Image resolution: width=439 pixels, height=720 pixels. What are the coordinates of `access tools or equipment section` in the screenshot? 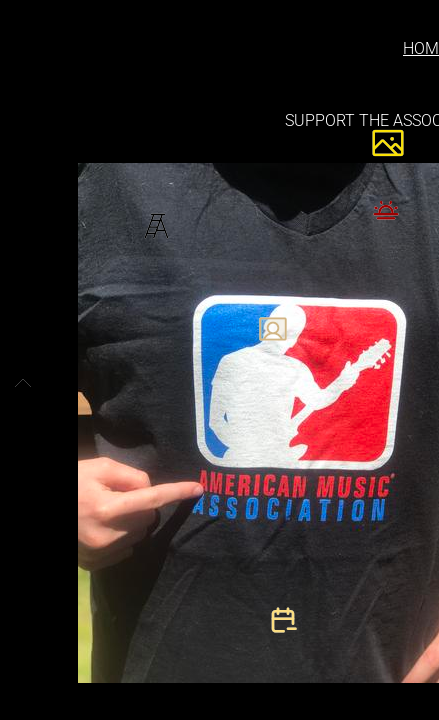 It's located at (157, 226).